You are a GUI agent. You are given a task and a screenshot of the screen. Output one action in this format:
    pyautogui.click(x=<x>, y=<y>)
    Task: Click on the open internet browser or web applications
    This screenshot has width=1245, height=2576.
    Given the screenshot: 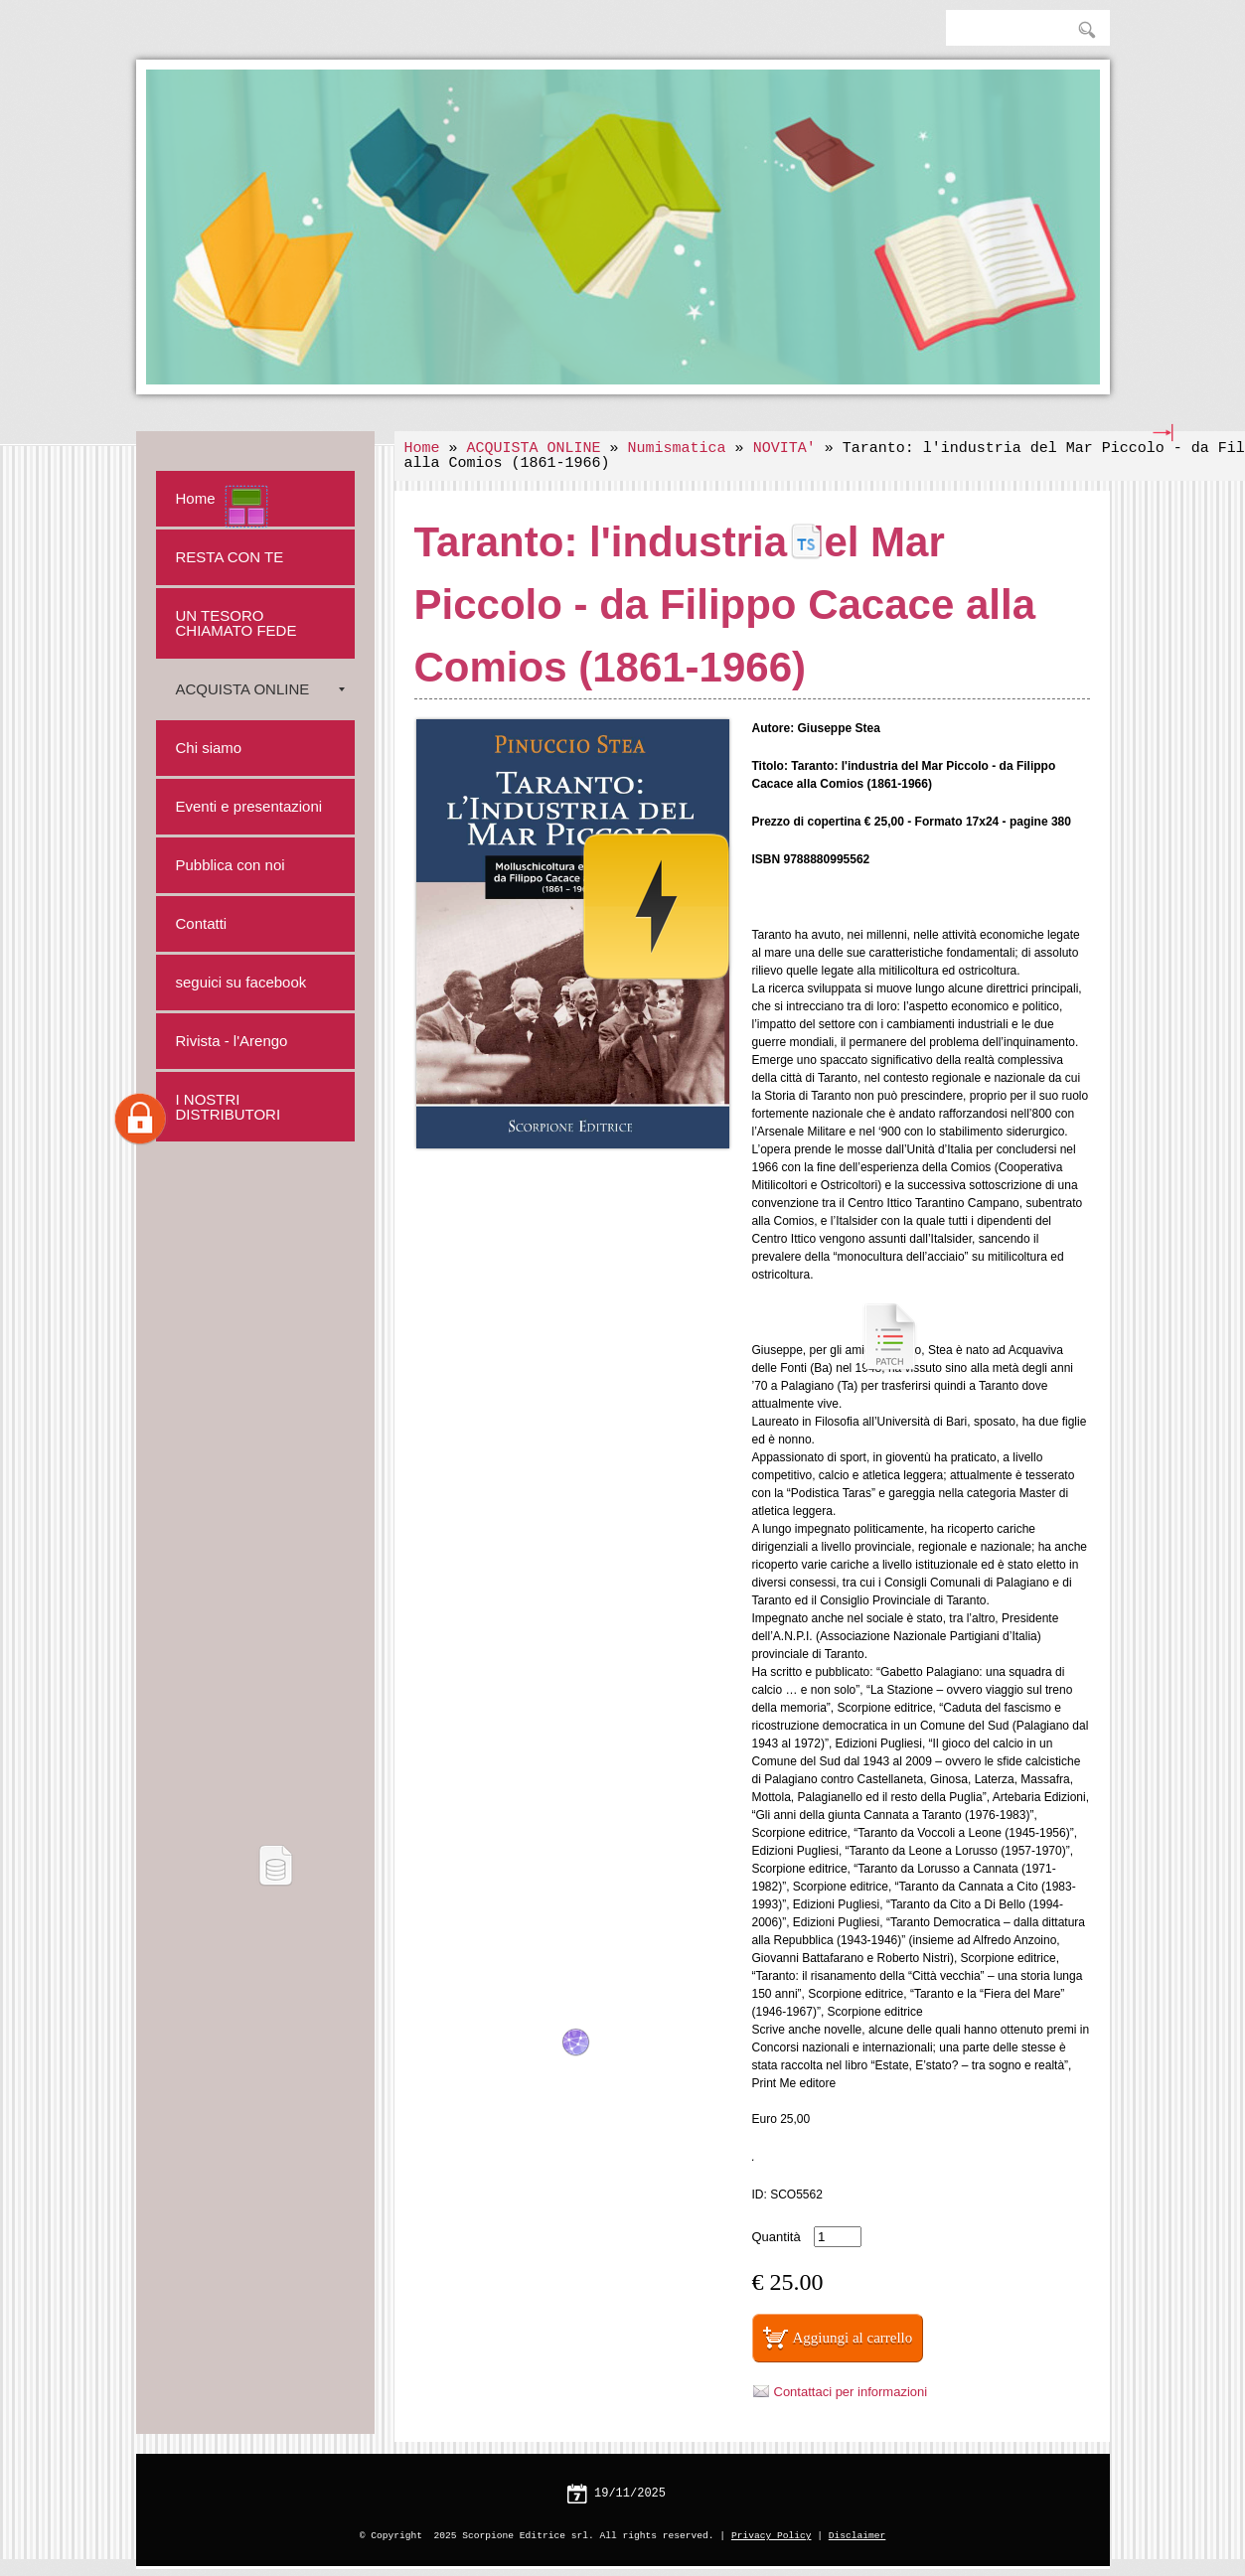 What is the action you would take?
    pyautogui.click(x=575, y=2042)
    